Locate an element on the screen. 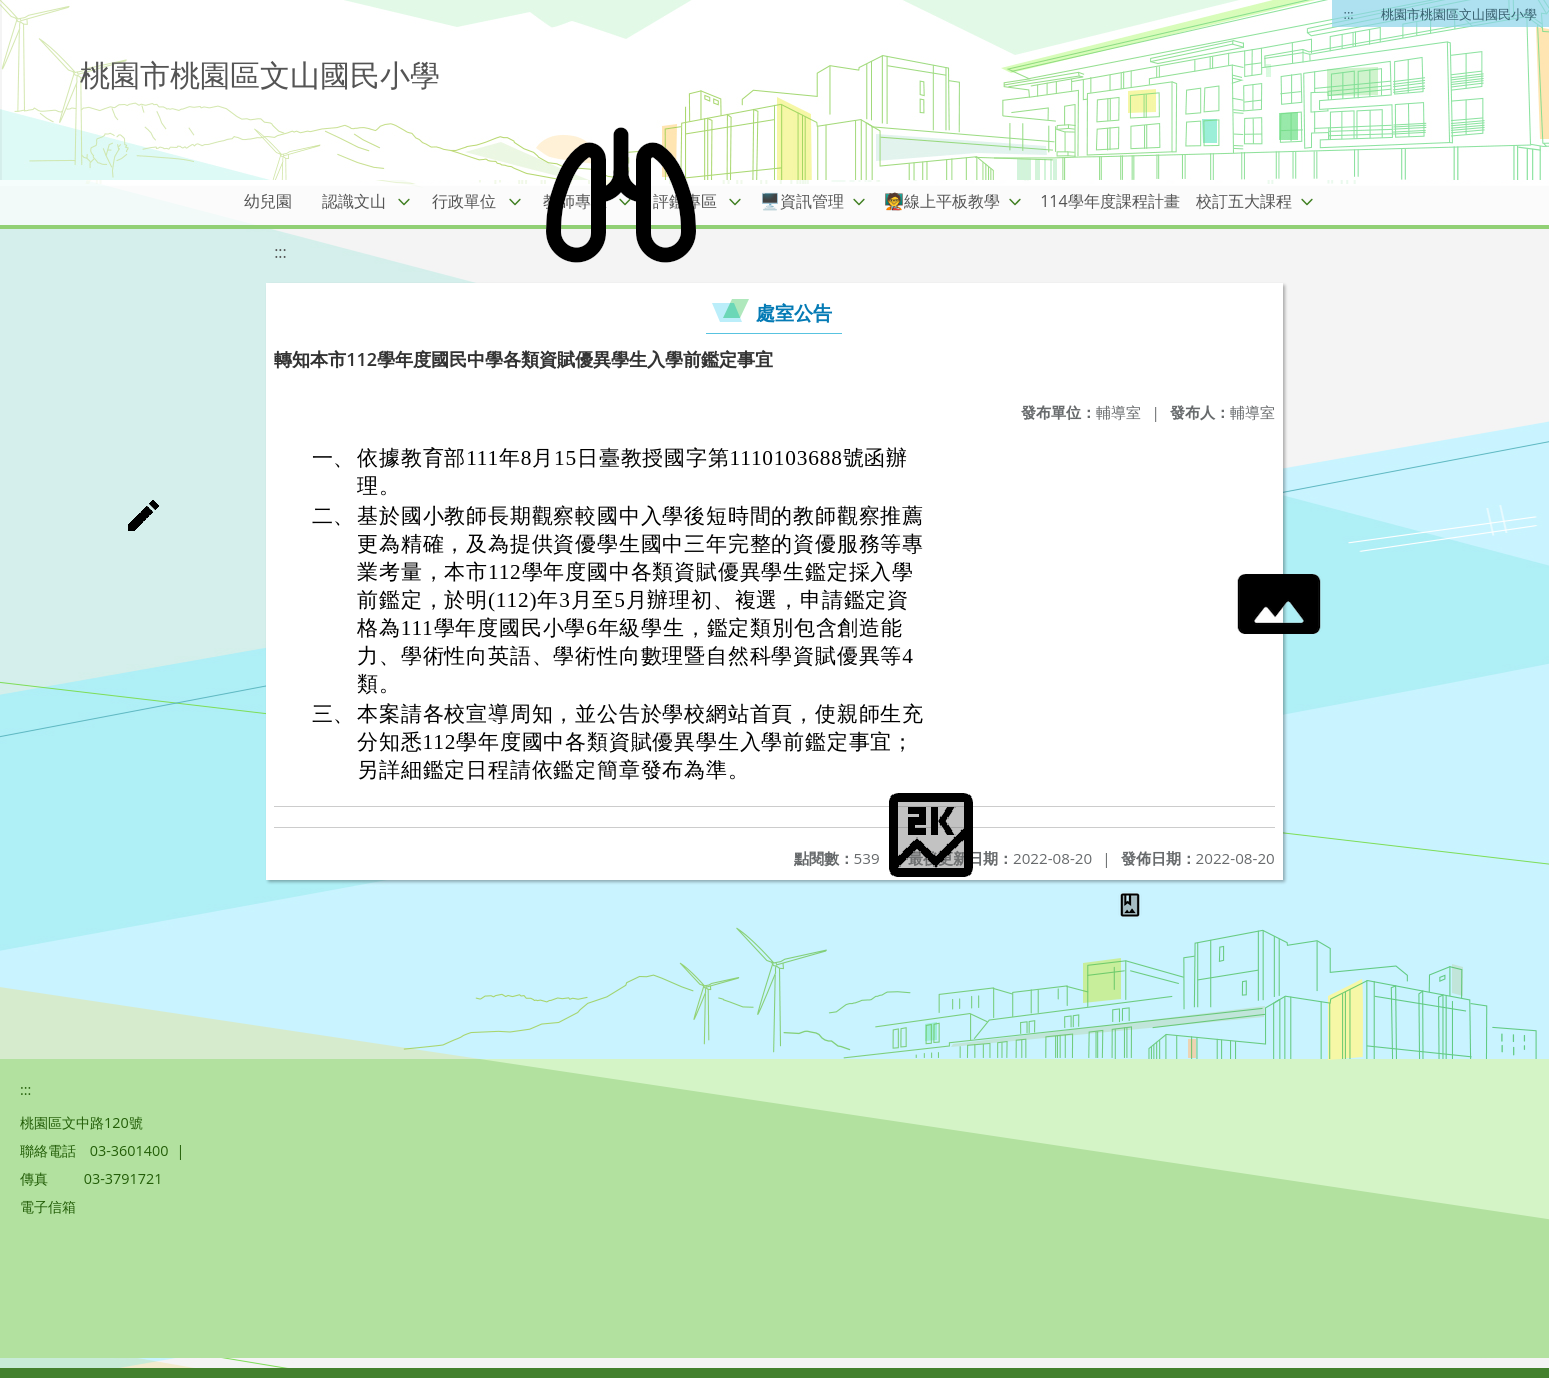 The height and width of the screenshot is (1378, 1549). view score or rating statistics is located at coordinates (931, 835).